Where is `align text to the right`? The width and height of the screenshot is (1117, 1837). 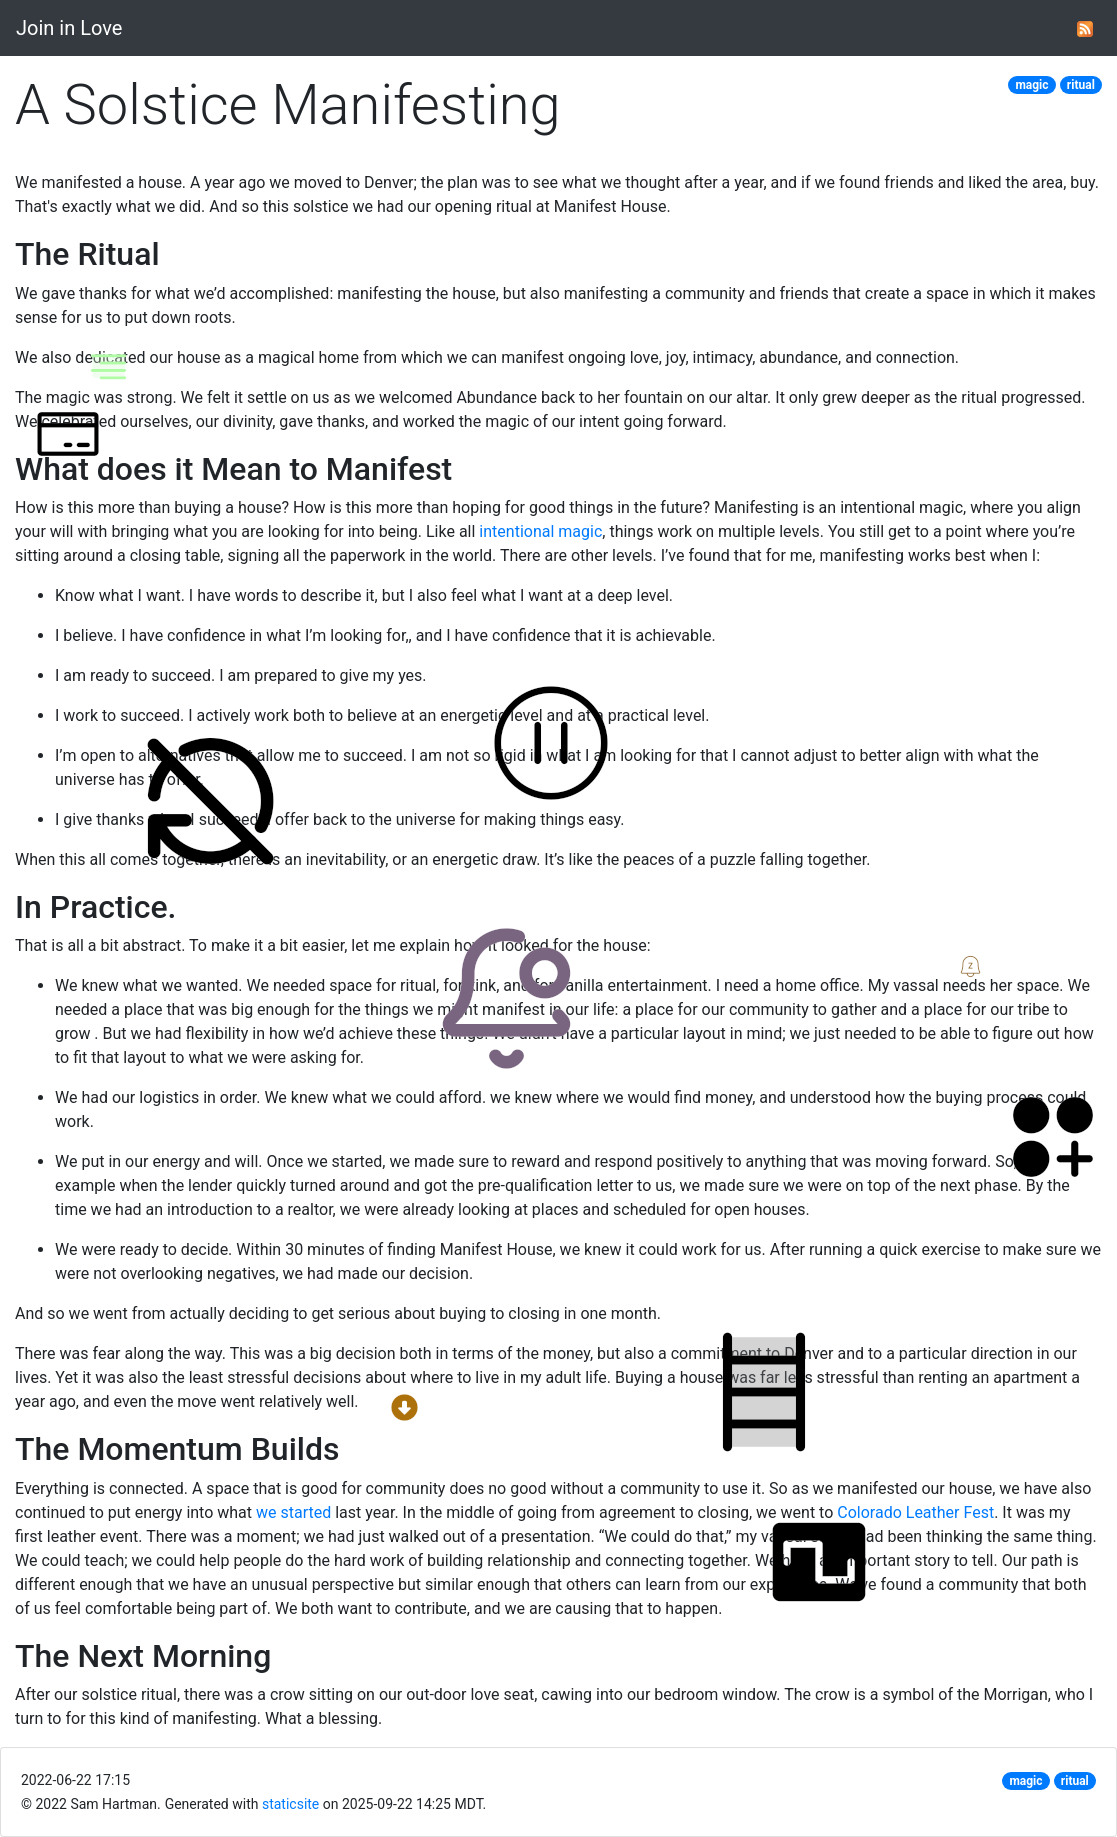
align text to the right is located at coordinates (108, 367).